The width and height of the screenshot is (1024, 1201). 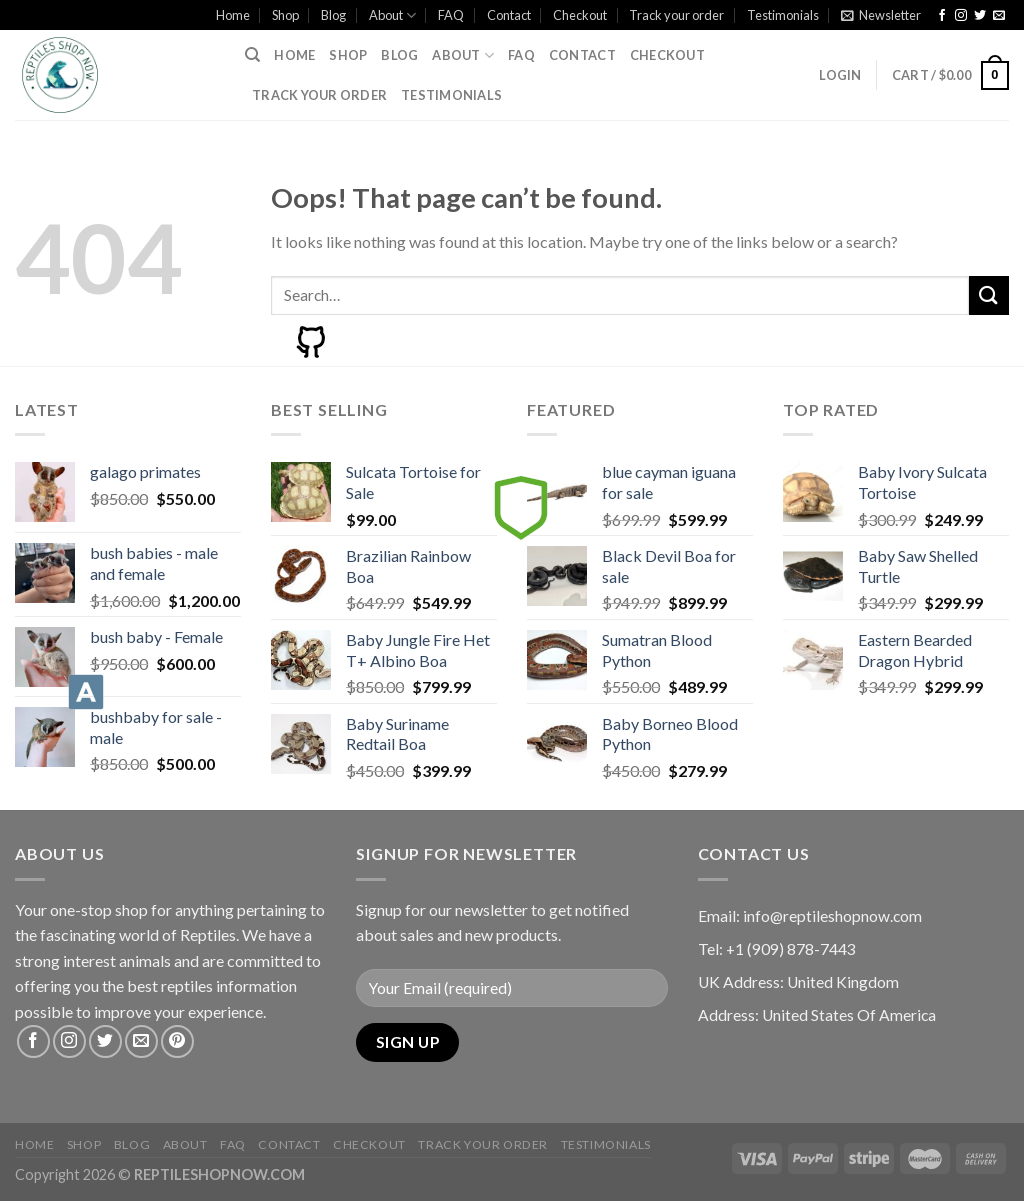 I want to click on view GitHub profile or repository, so click(x=311, y=341).